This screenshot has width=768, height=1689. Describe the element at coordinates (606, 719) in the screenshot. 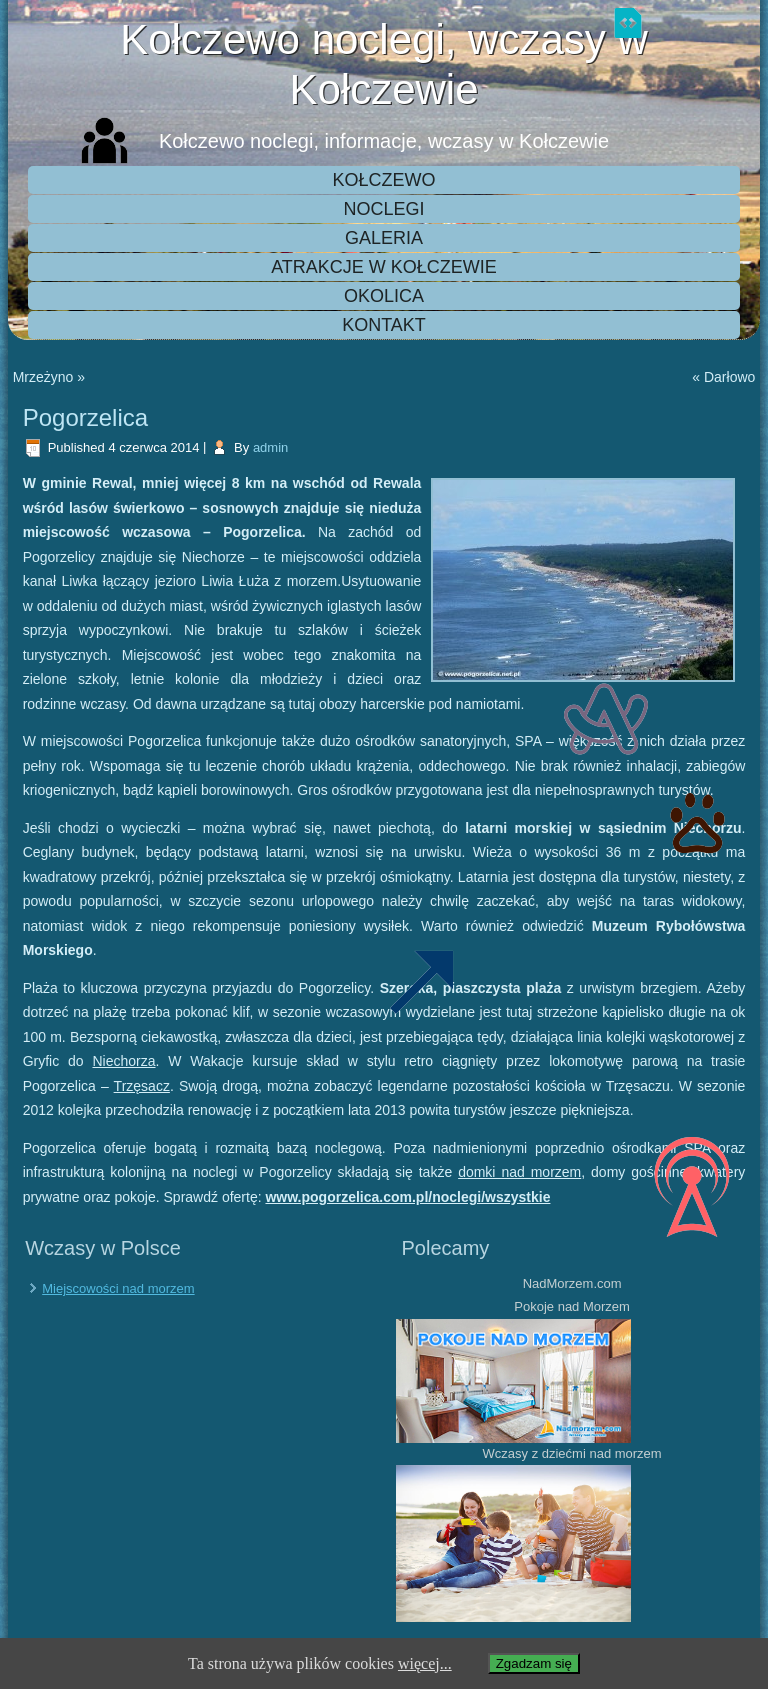

I see `open the Arc browser` at that location.